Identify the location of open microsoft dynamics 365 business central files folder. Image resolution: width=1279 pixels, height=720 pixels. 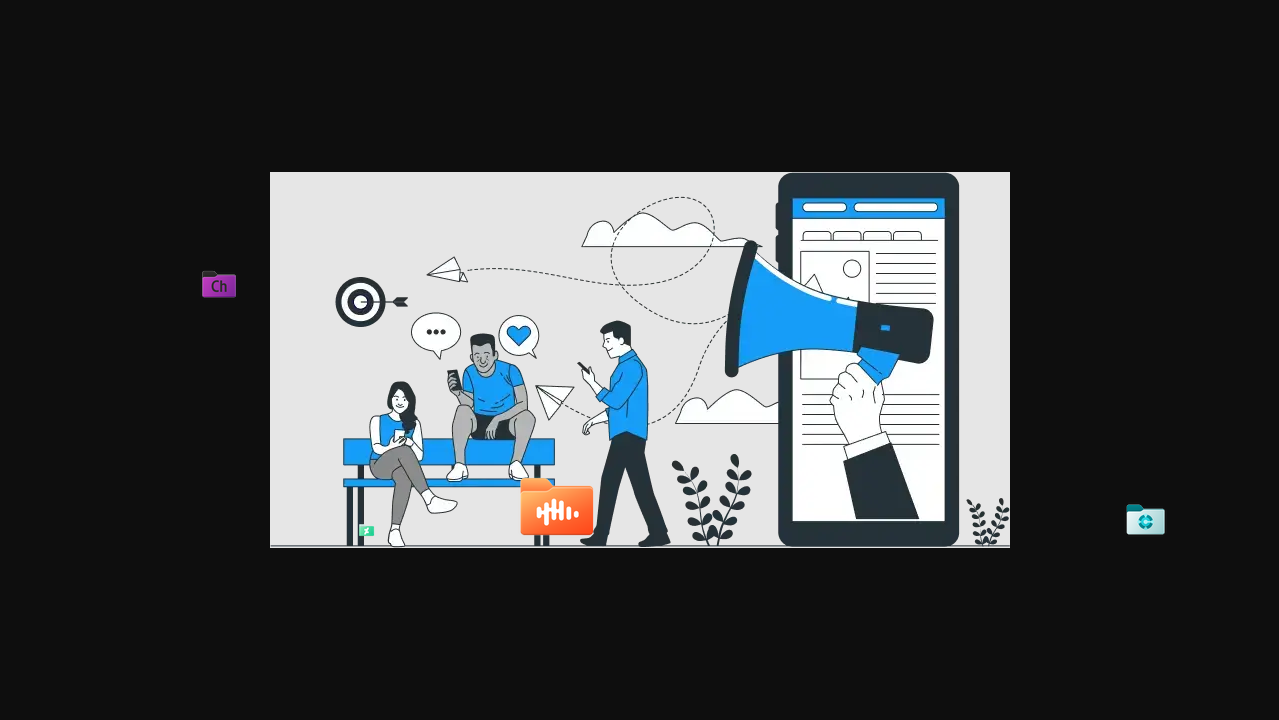
(1145, 520).